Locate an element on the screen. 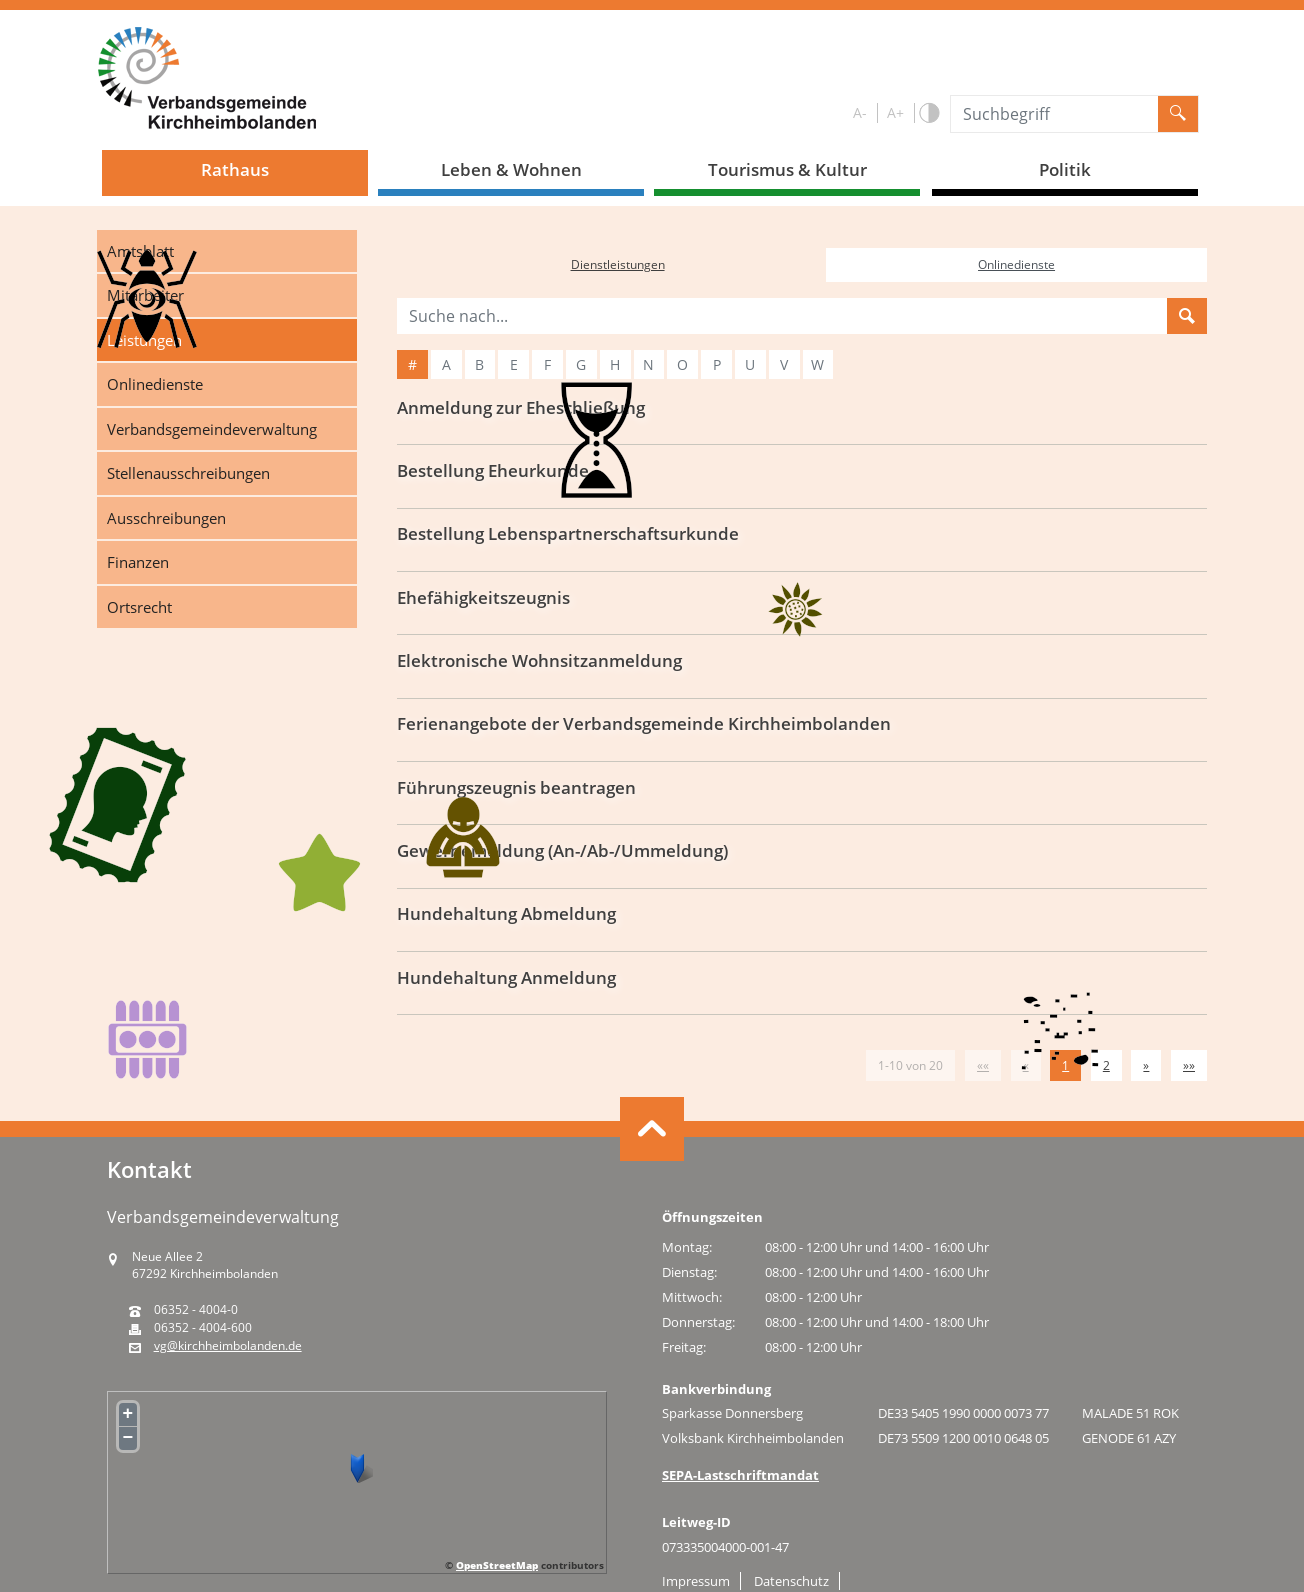  indicates a timer or countdown in progress is located at coordinates (596, 440).